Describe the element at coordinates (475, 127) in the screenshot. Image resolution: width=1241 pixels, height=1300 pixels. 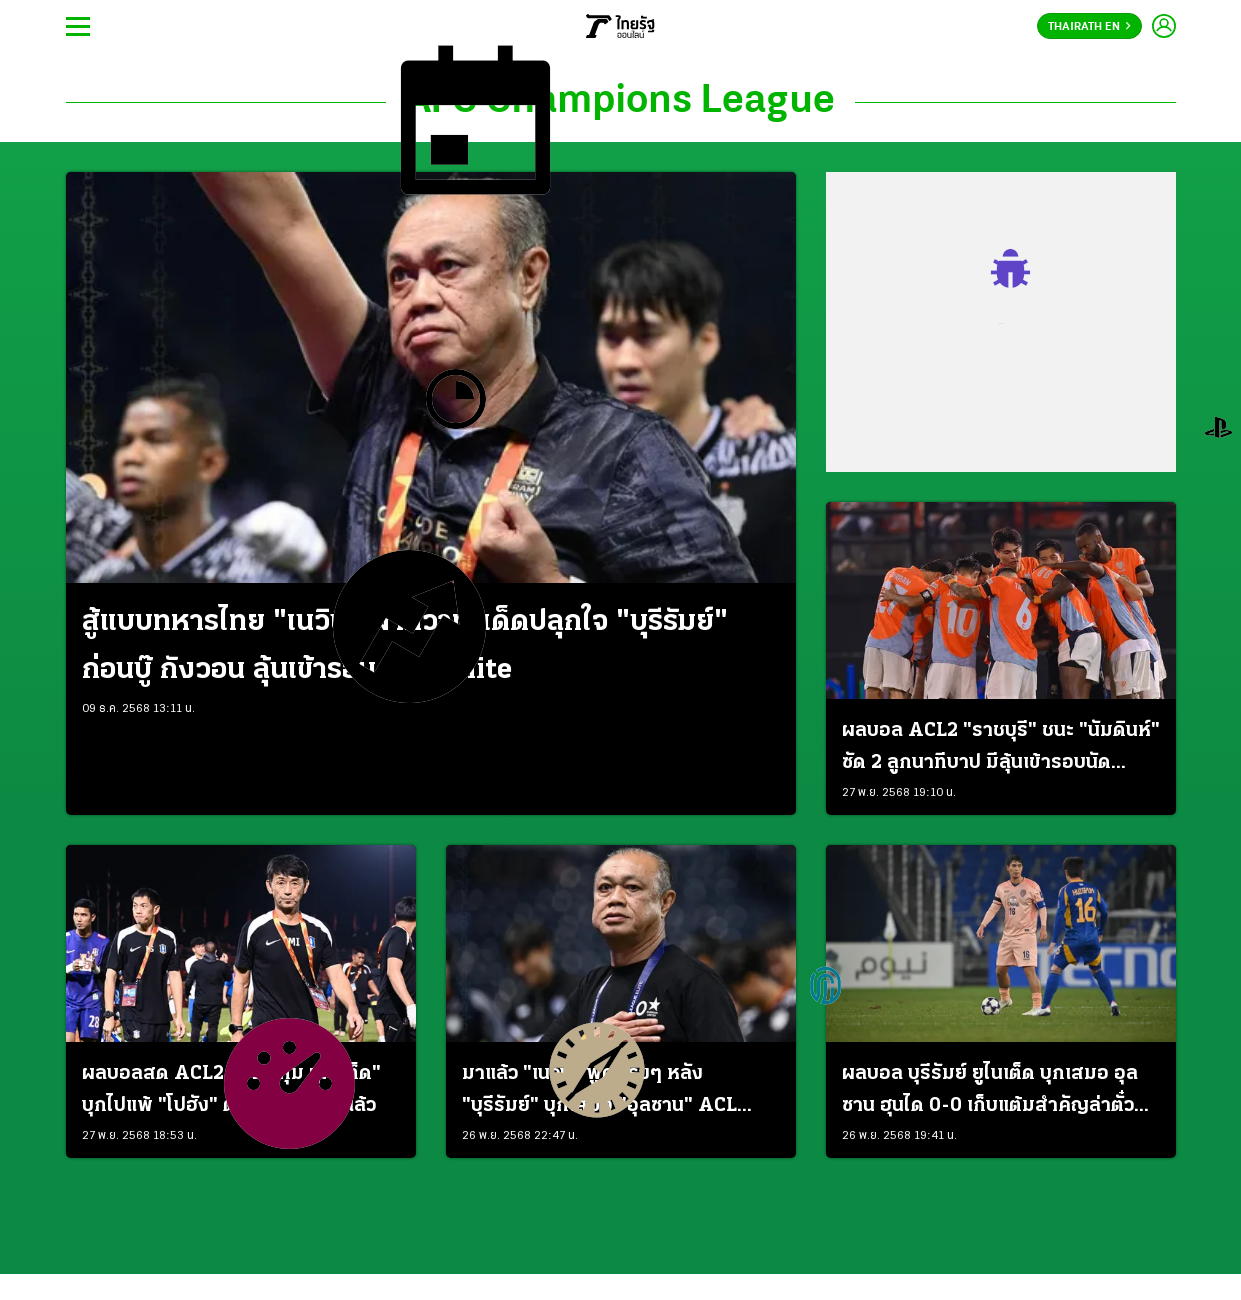
I see `view a scheduled event` at that location.